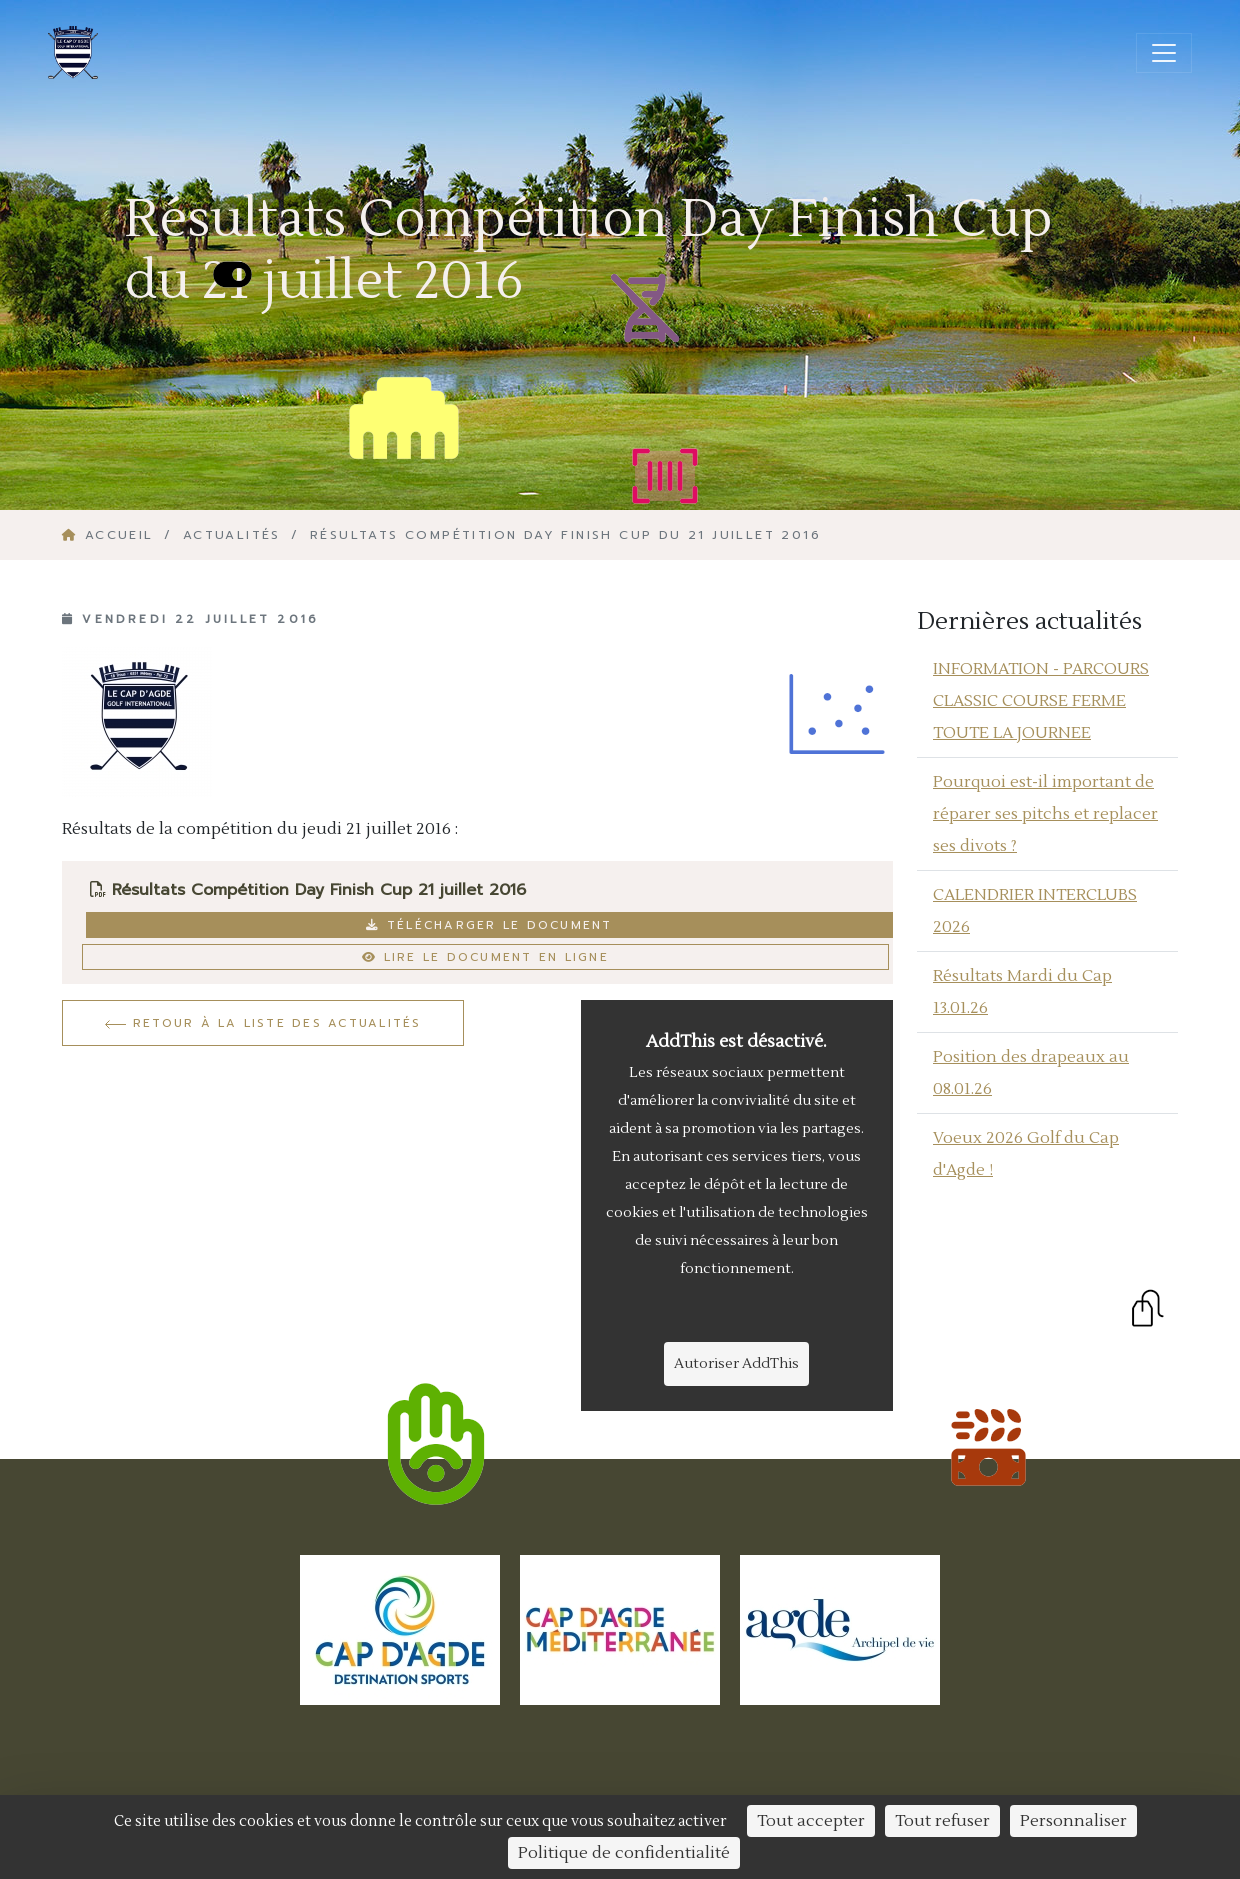  Describe the element at coordinates (436, 1444) in the screenshot. I see `access palm reading or hand analysis feature` at that location.